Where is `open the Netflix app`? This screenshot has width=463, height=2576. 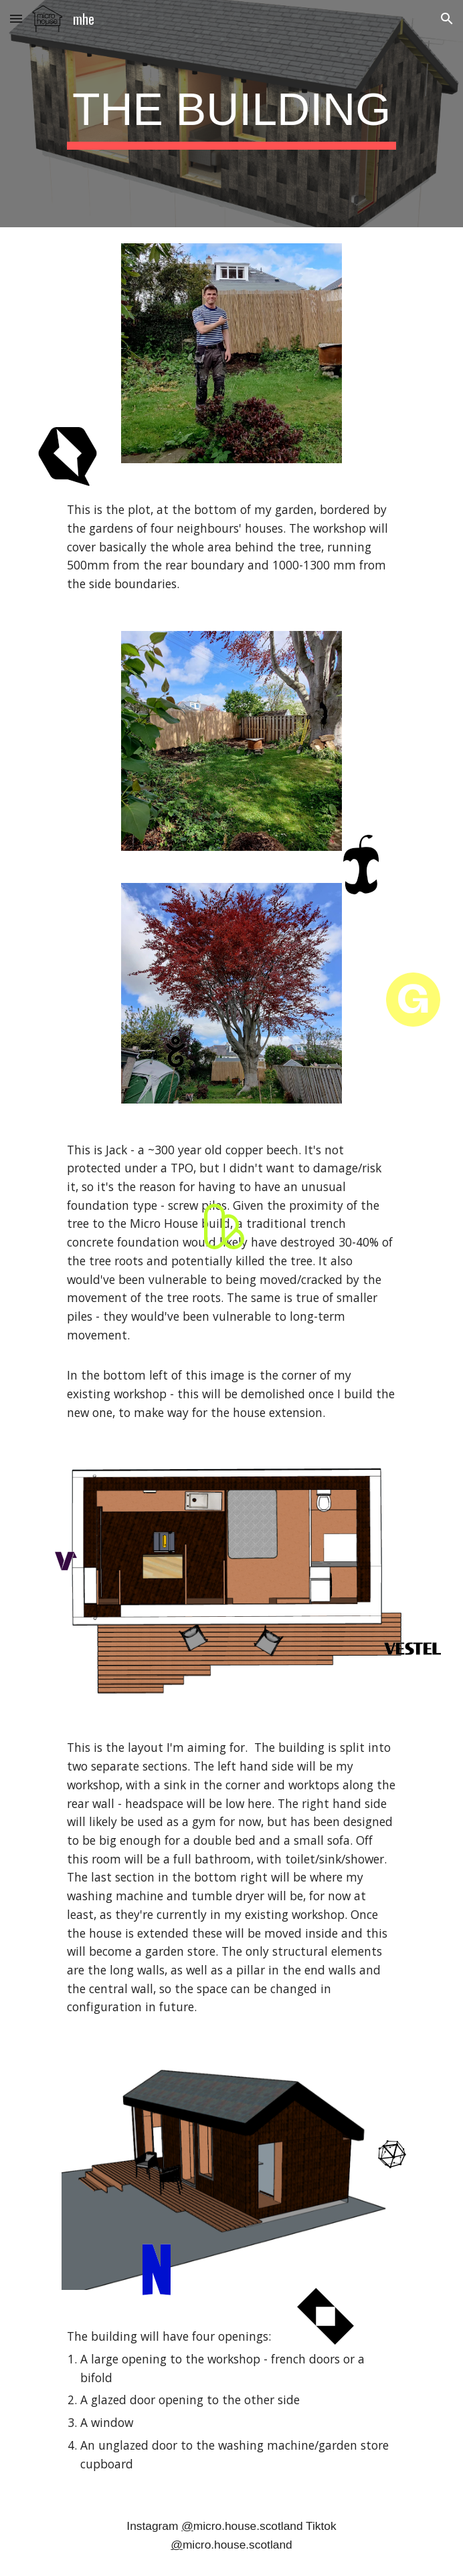 open the Netflix app is located at coordinates (157, 2270).